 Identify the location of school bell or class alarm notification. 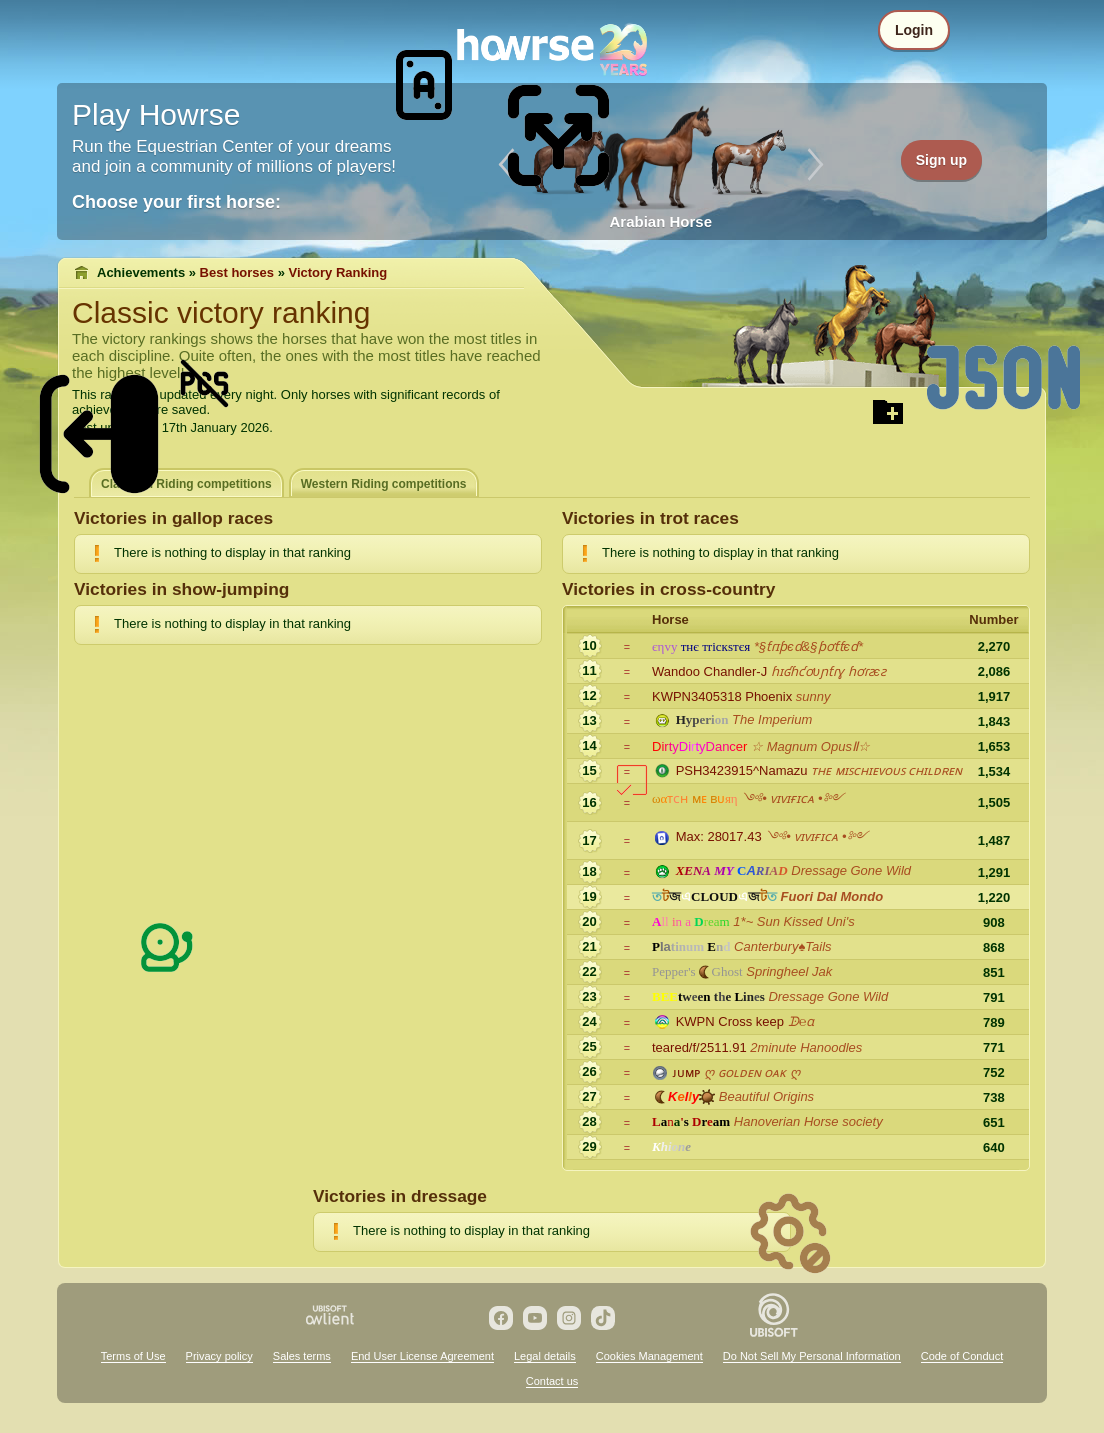
(165, 947).